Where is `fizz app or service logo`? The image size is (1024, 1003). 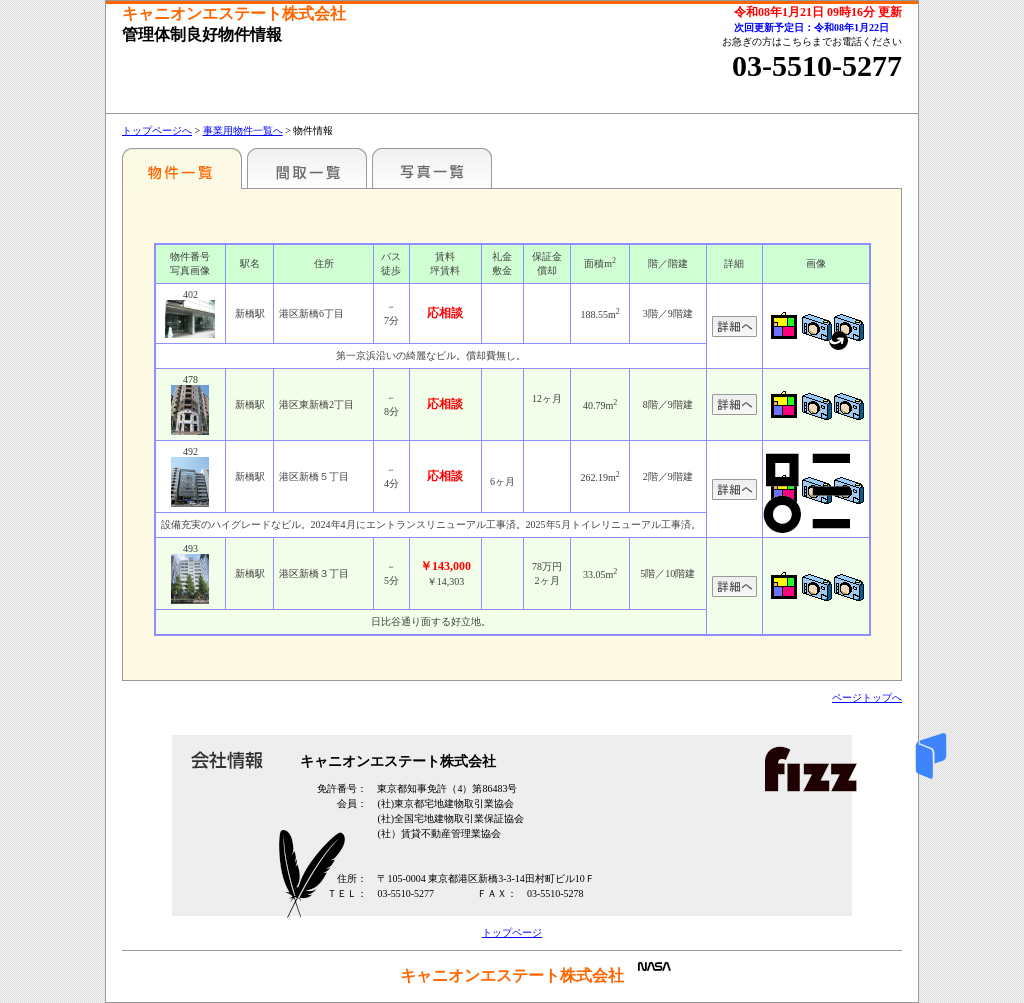
fizz app or service logo is located at coordinates (811, 769).